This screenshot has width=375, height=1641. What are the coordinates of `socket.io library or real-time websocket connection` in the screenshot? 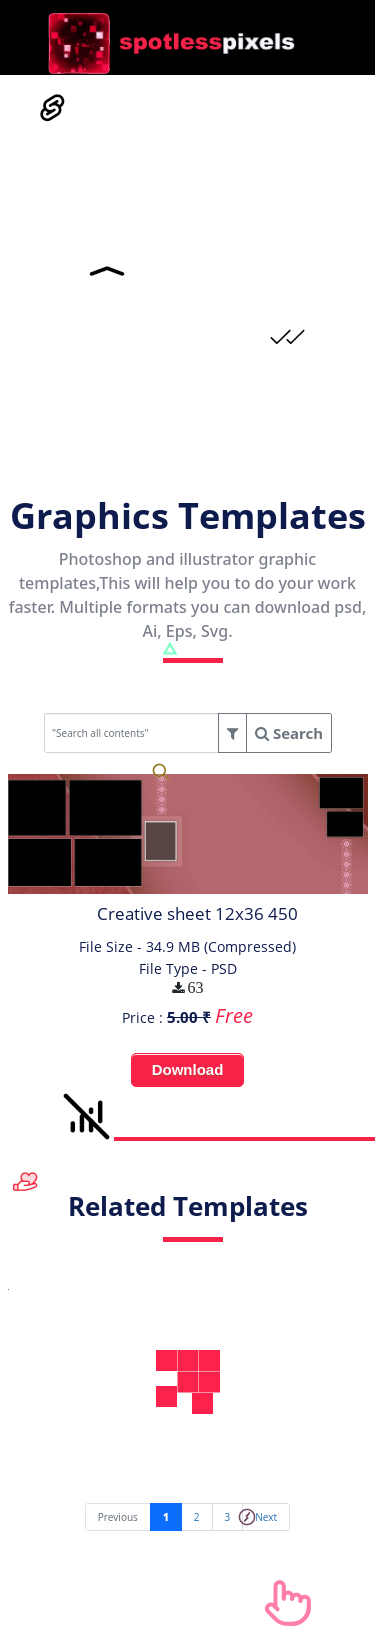 It's located at (247, 1517).